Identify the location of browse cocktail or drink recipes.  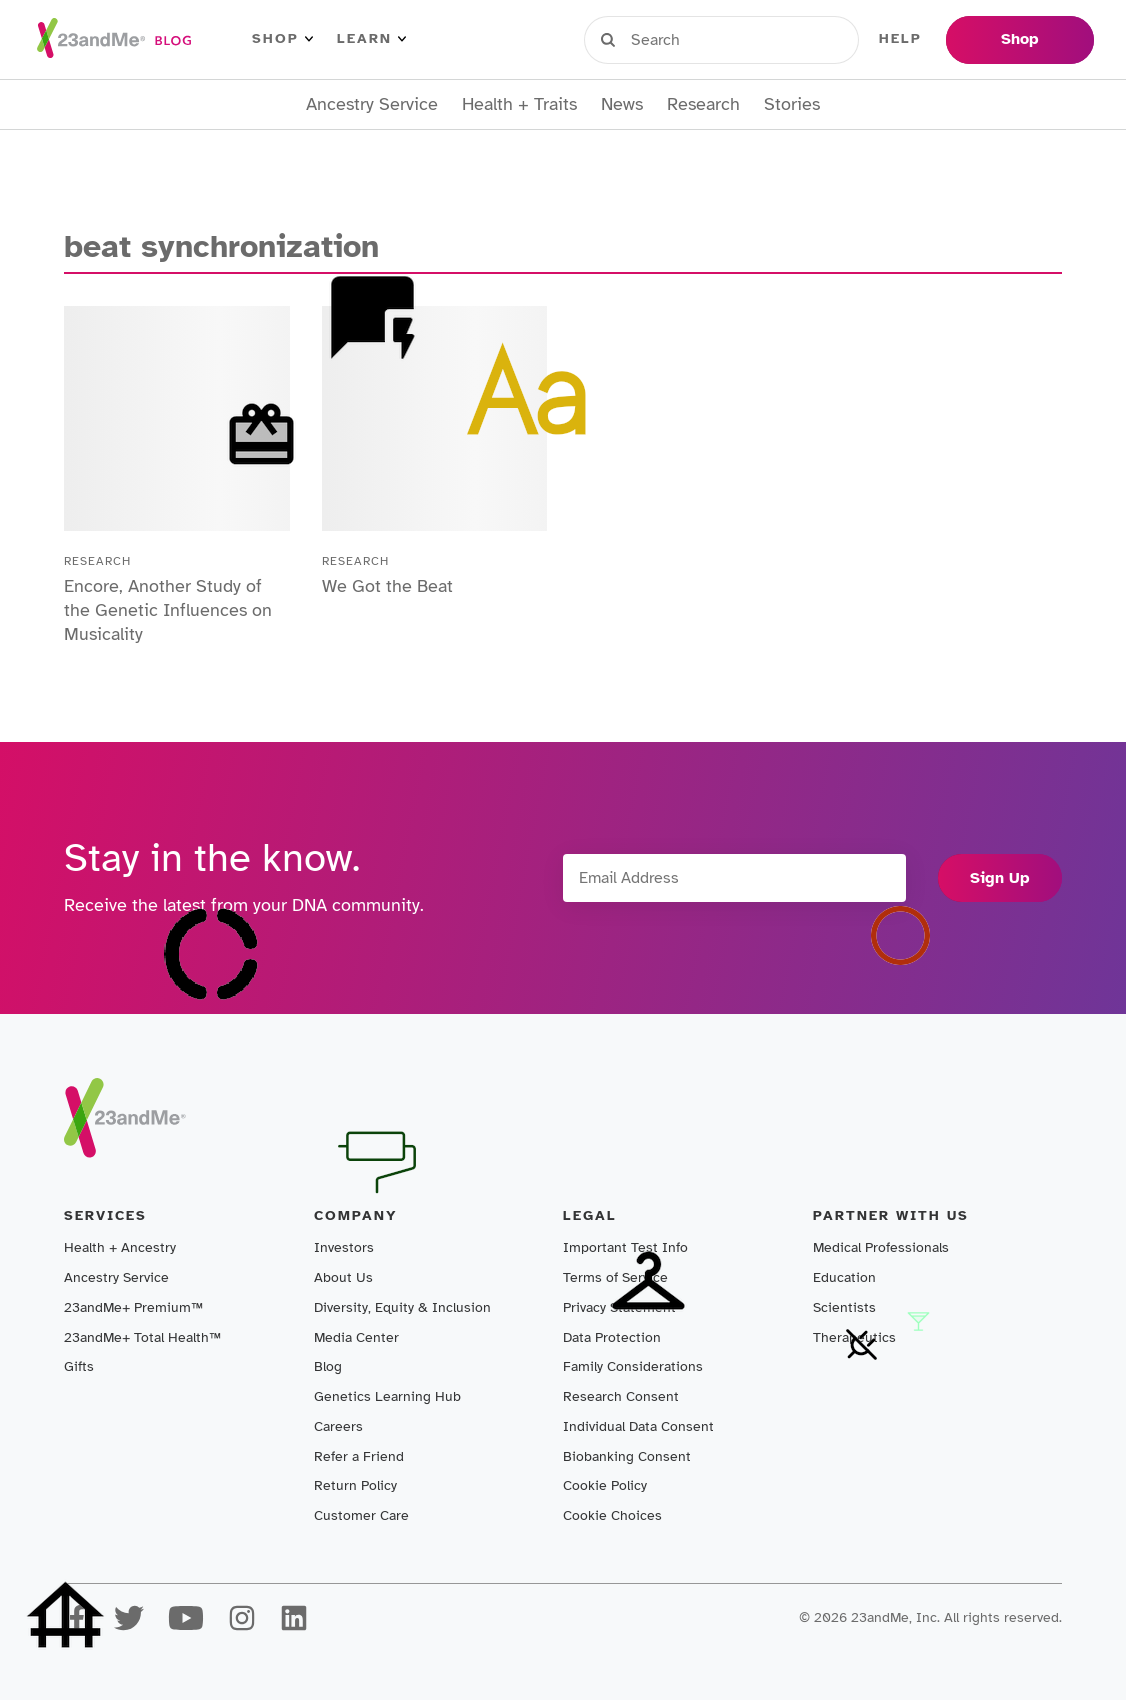
(918, 1321).